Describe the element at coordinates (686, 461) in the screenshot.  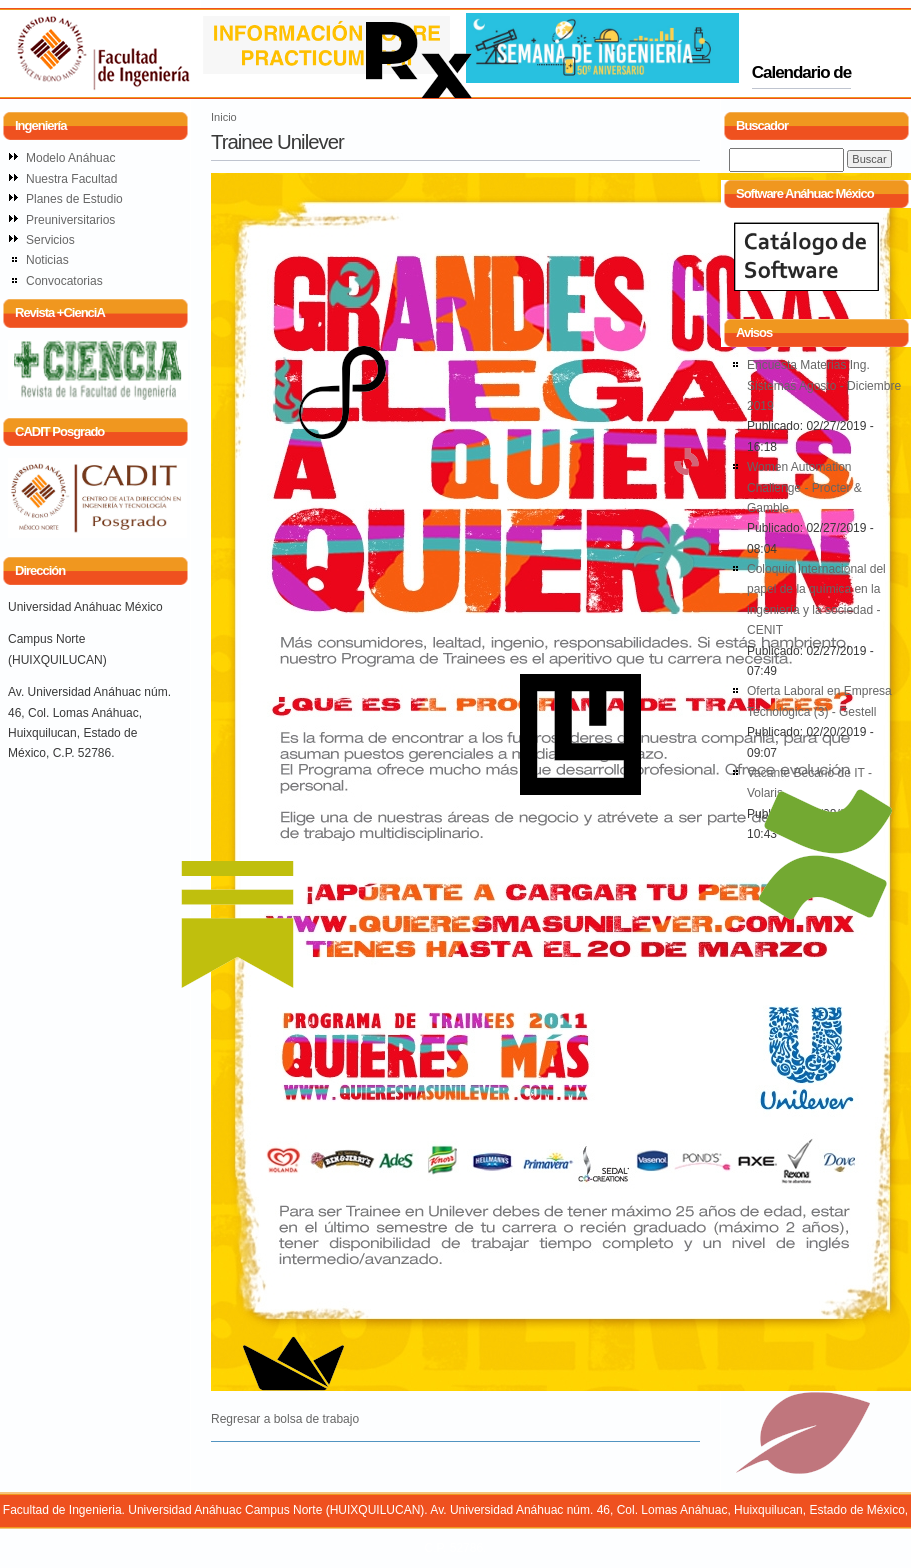
I see `open the Radio France app` at that location.